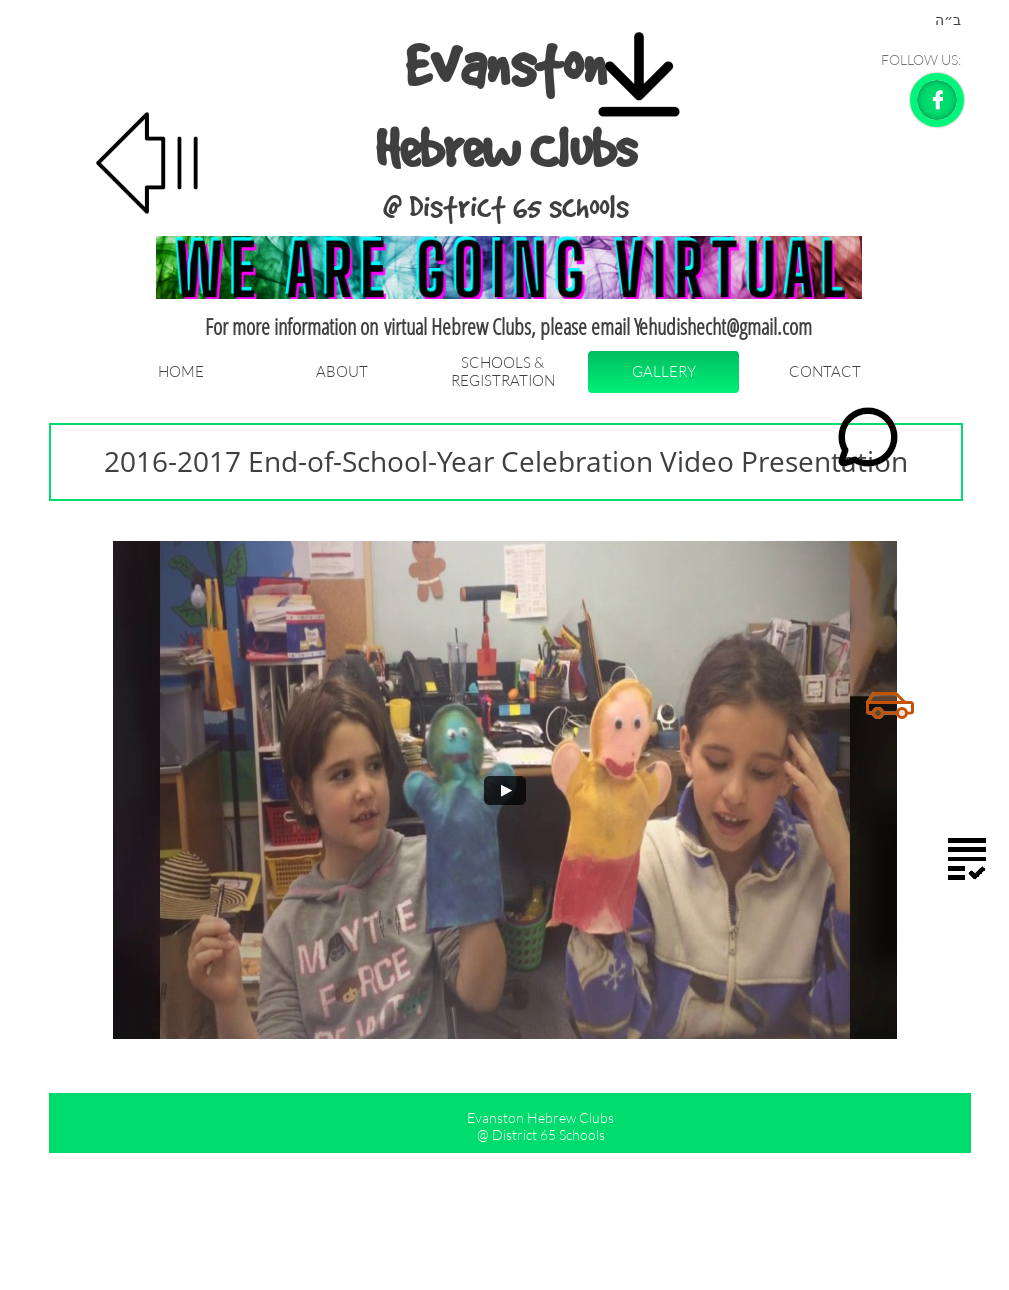  Describe the element at coordinates (890, 704) in the screenshot. I see `access vehicle or car settings` at that location.